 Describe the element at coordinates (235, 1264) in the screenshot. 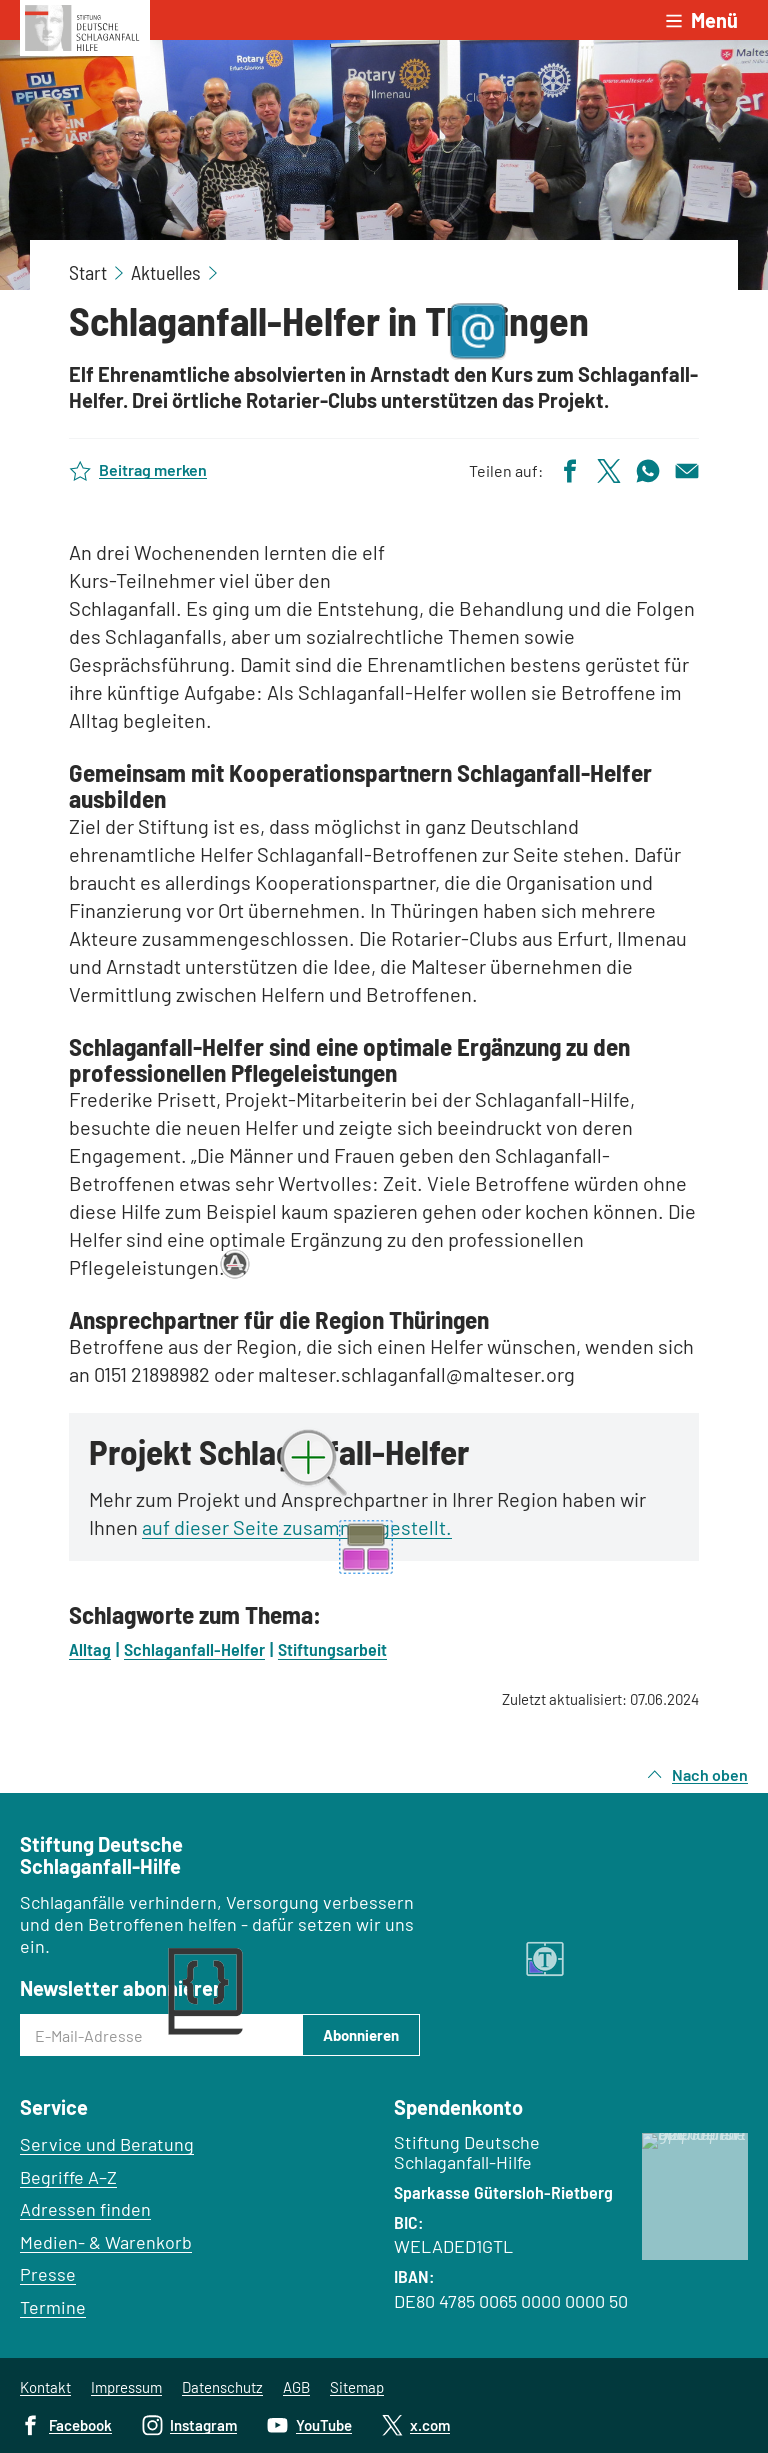

I see `open the system software update application` at that location.